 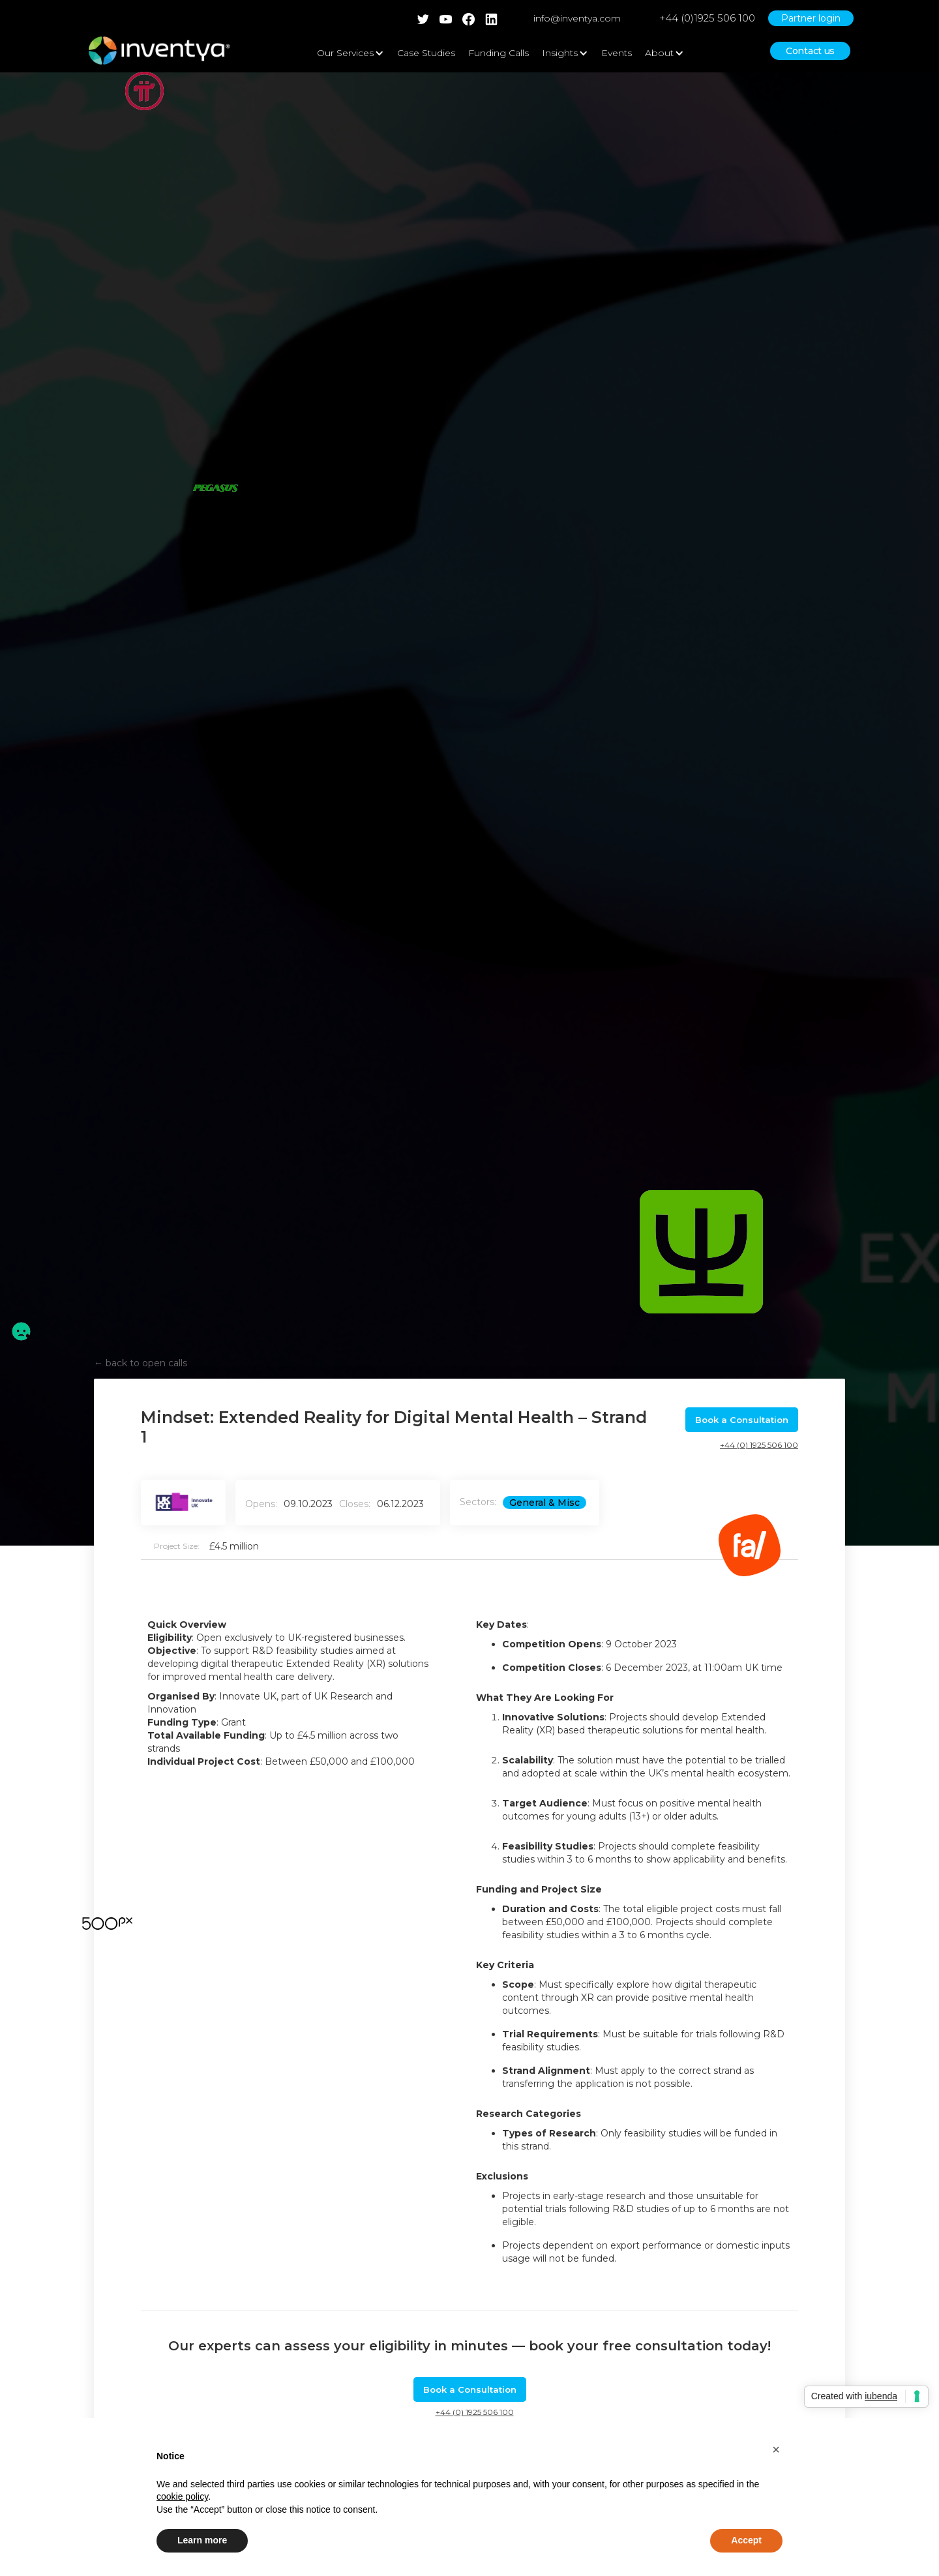 What do you see at coordinates (215, 488) in the screenshot?
I see `Pegasus Airlines logo` at bounding box center [215, 488].